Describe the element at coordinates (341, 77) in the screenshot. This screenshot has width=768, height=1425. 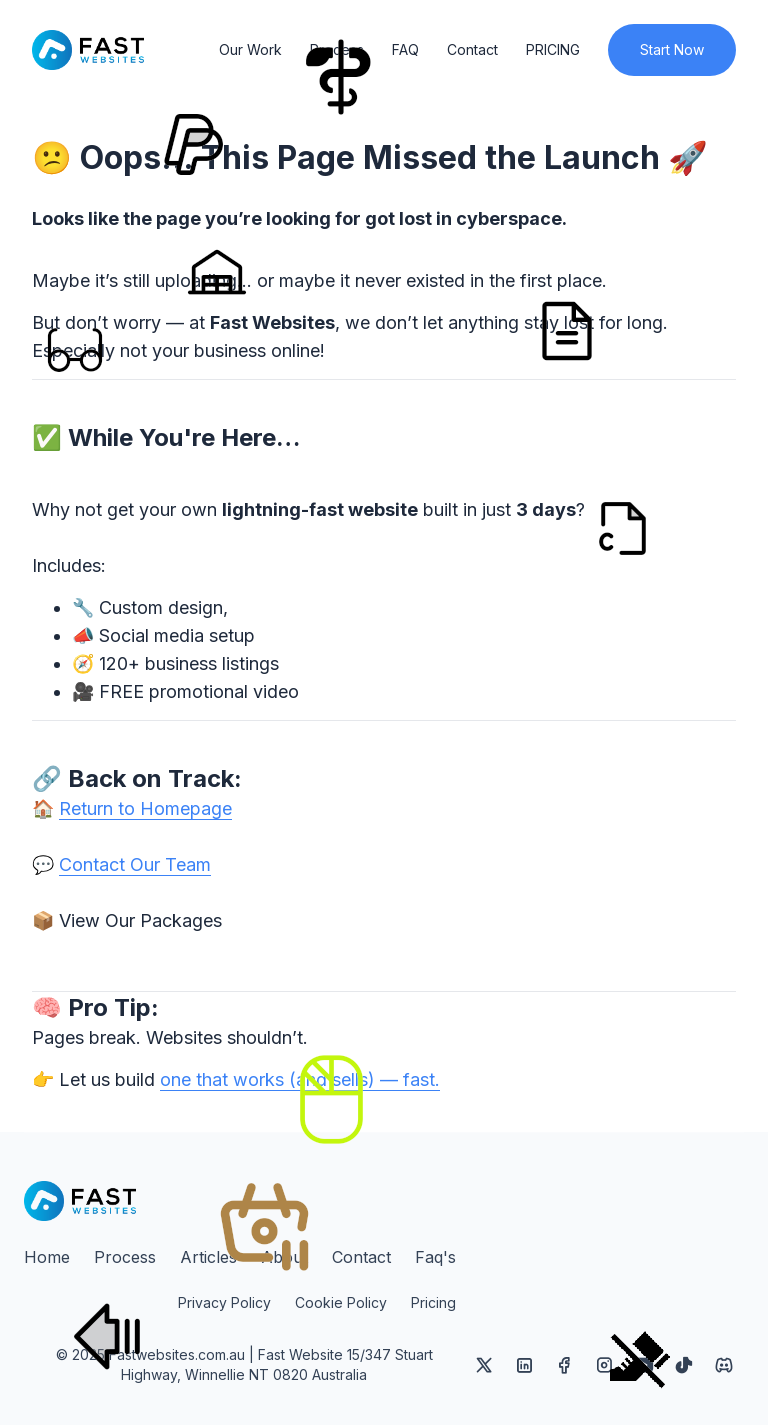
I see `access medical or healthcare services` at that location.